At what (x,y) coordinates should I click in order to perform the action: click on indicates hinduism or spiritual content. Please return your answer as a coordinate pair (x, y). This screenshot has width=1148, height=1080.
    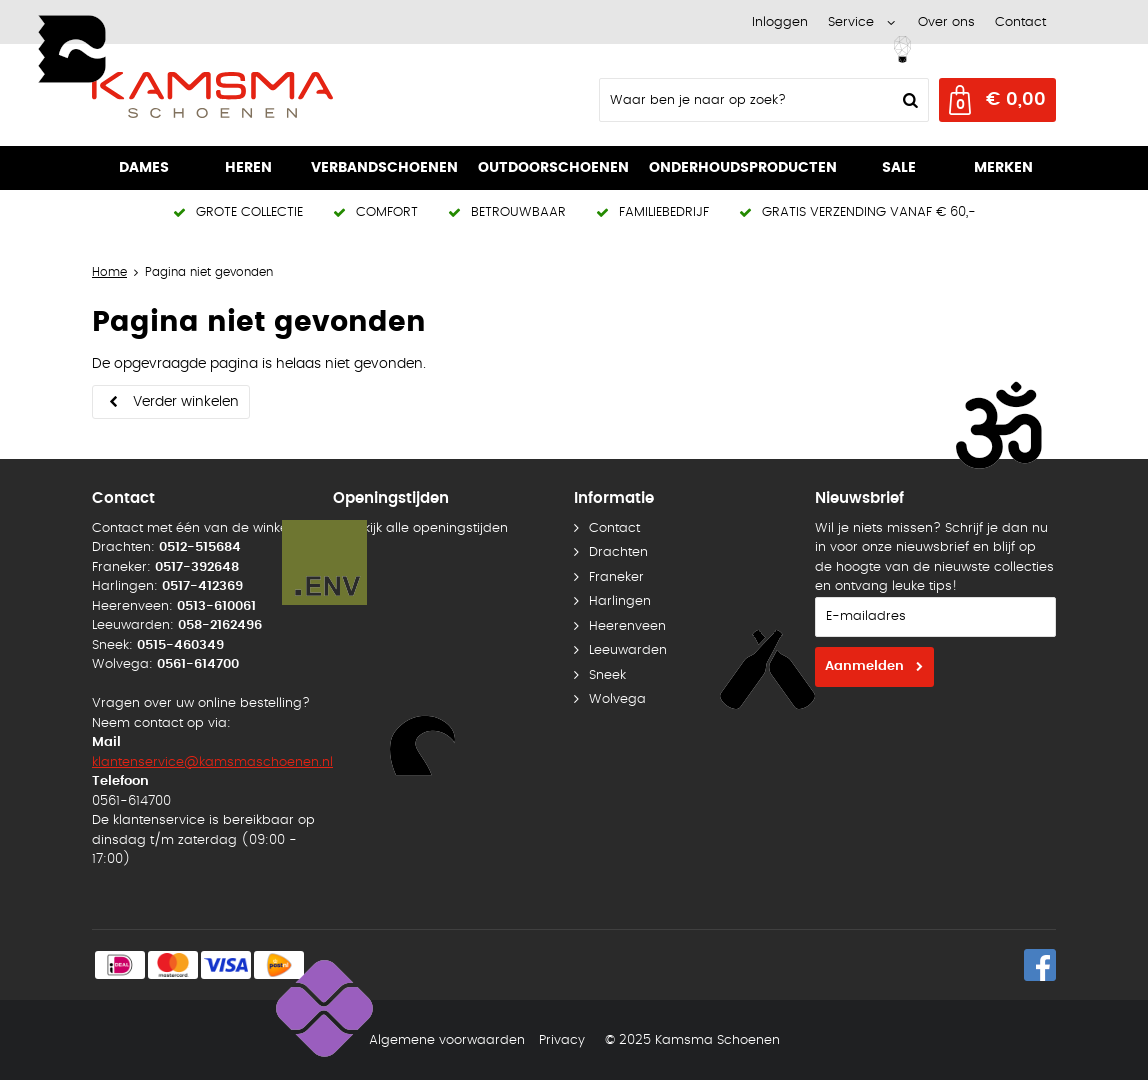
    Looking at the image, I should click on (997, 424).